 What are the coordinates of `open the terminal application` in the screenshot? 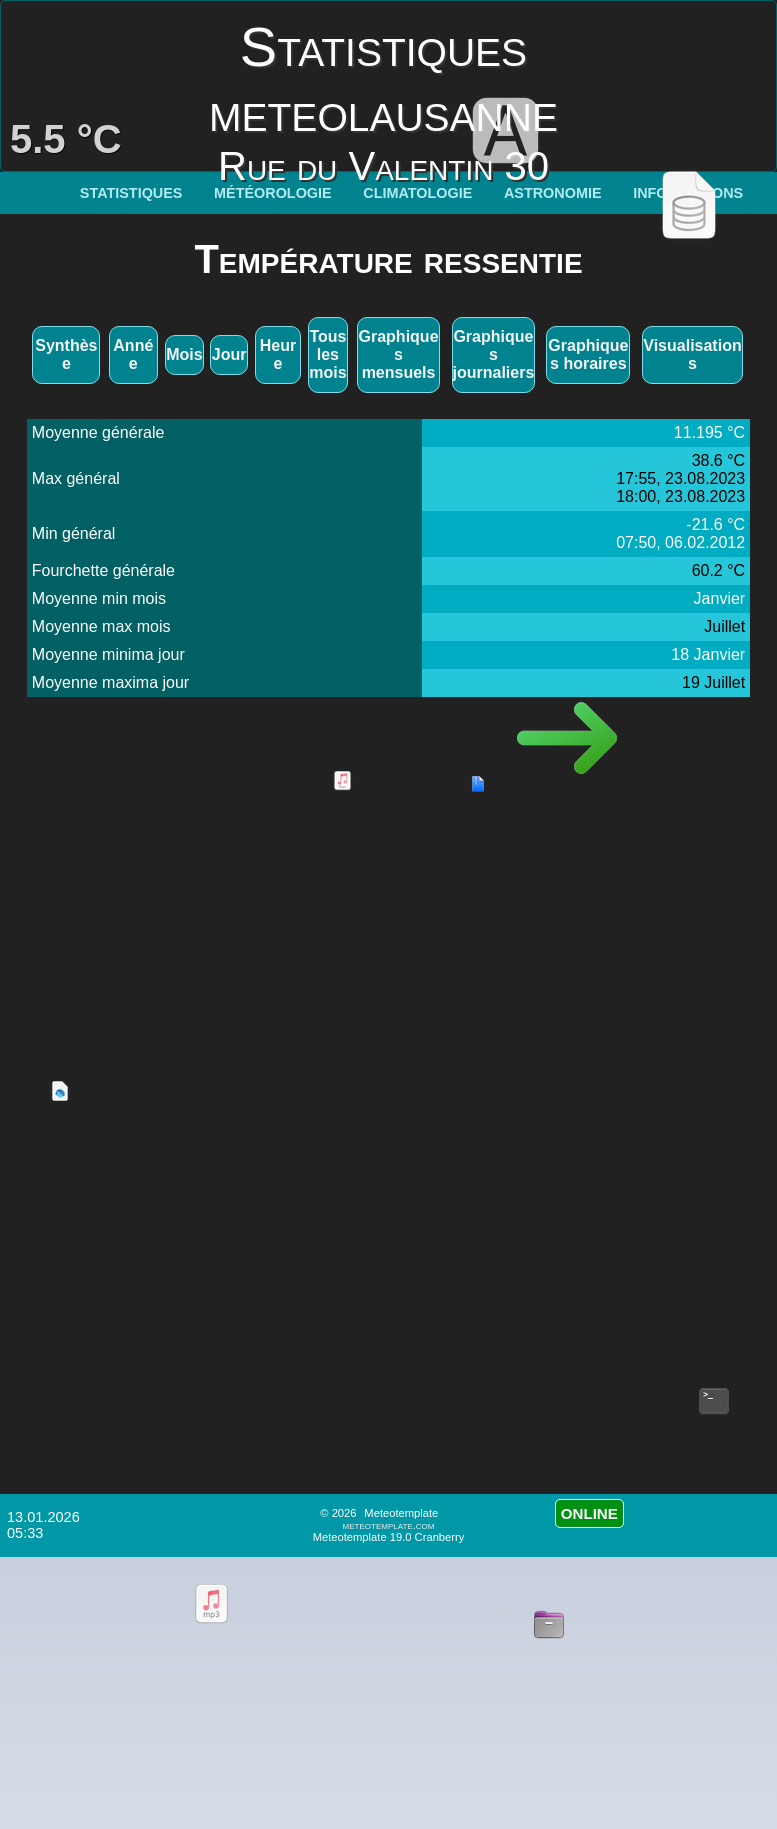 It's located at (714, 1401).